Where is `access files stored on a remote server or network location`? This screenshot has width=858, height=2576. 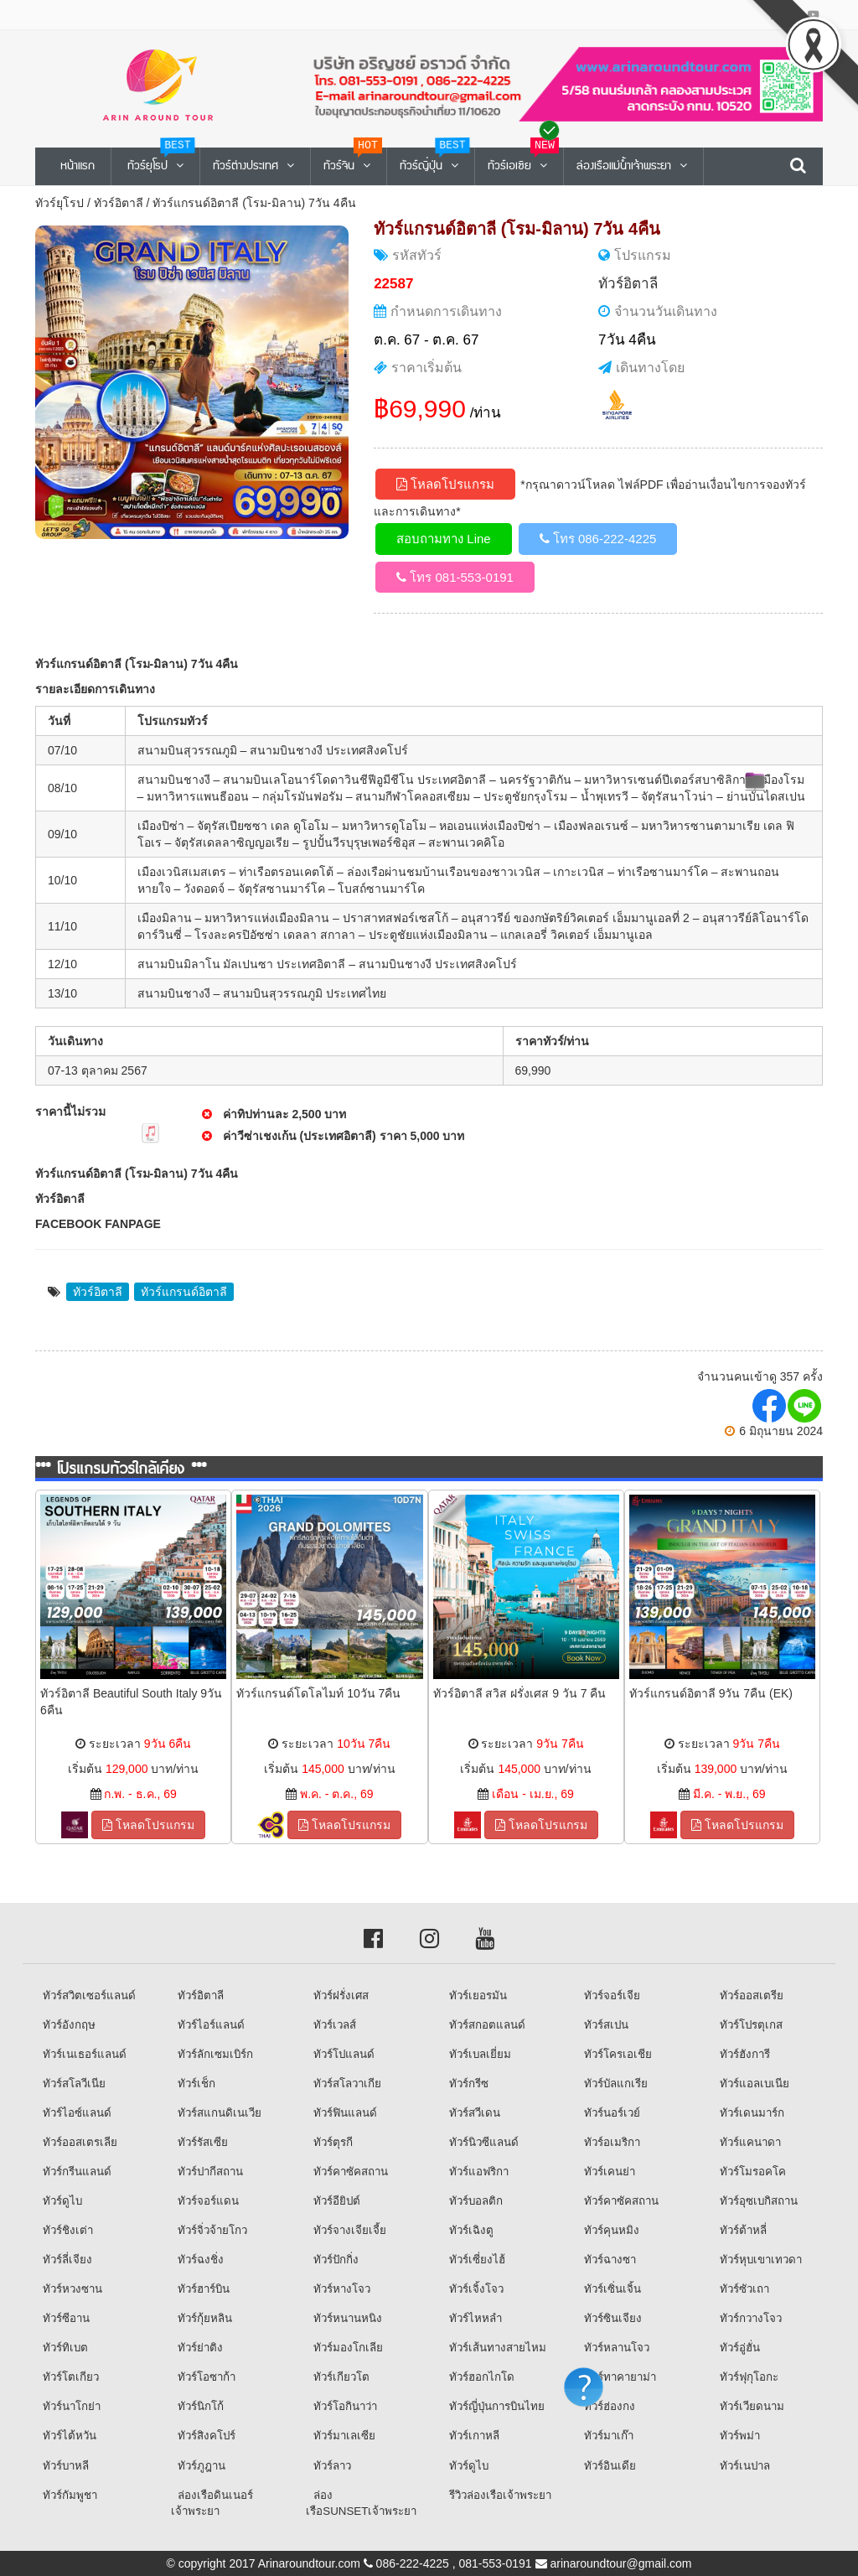
access files stored on a remote server or network location is located at coordinates (755, 781).